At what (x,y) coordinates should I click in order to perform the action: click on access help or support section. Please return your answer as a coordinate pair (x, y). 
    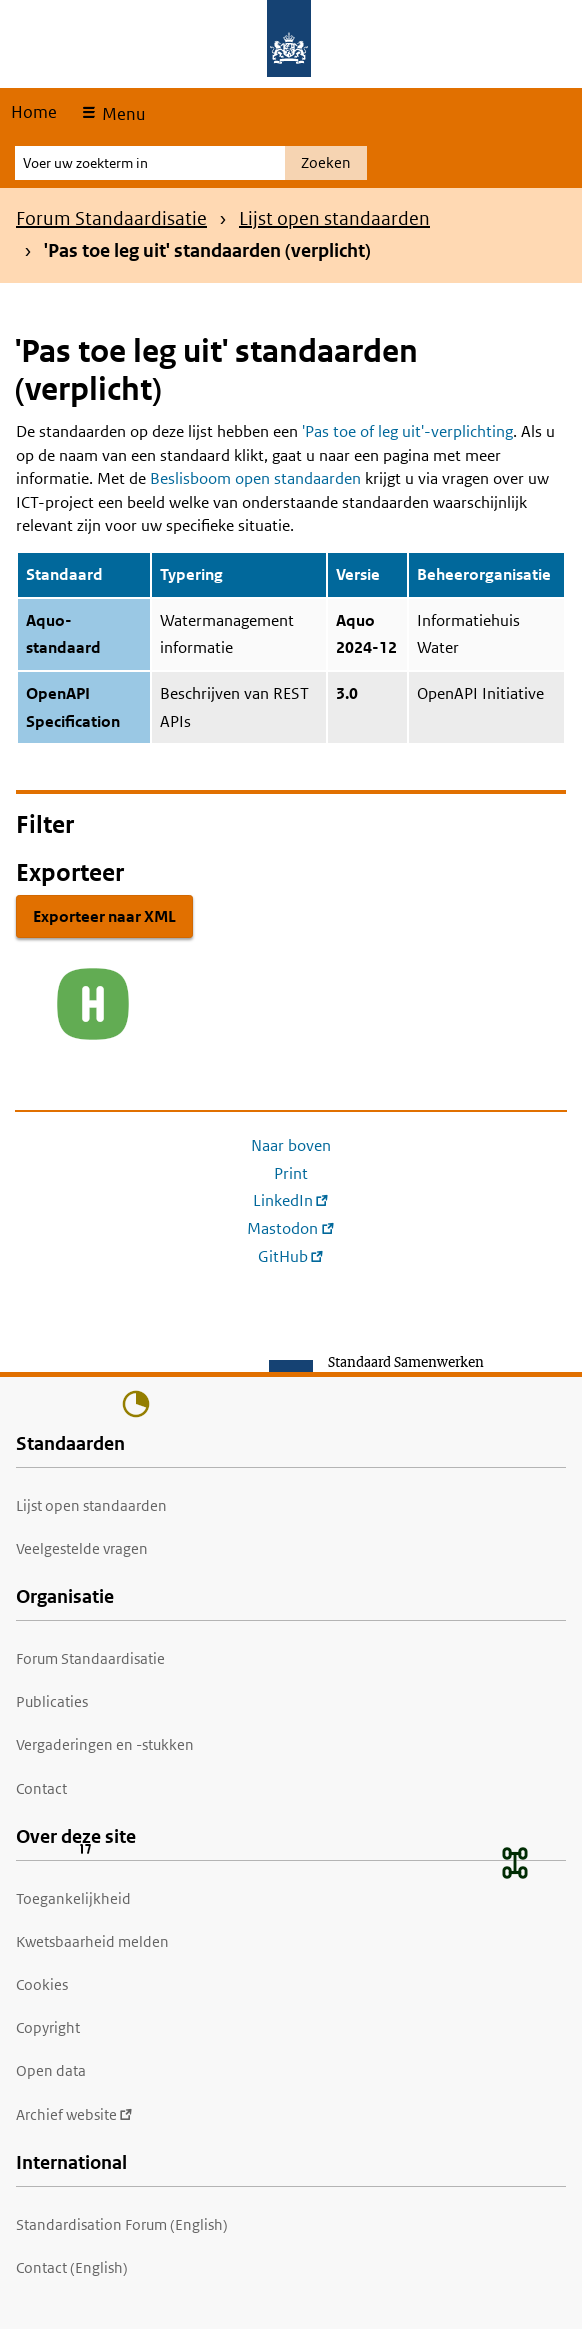
    Looking at the image, I should click on (93, 1004).